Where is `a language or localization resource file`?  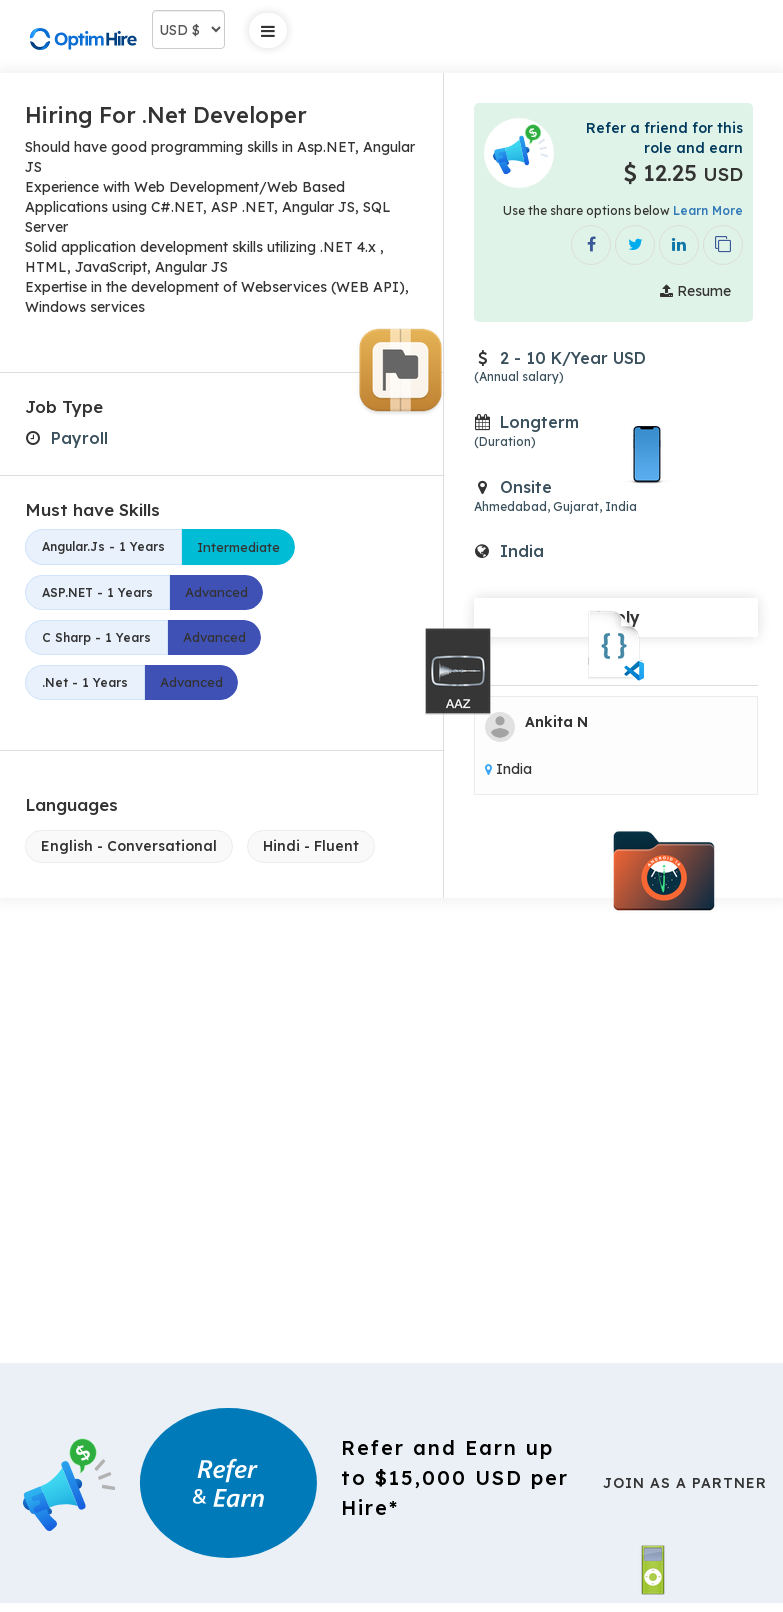
a language or localization resource file is located at coordinates (400, 371).